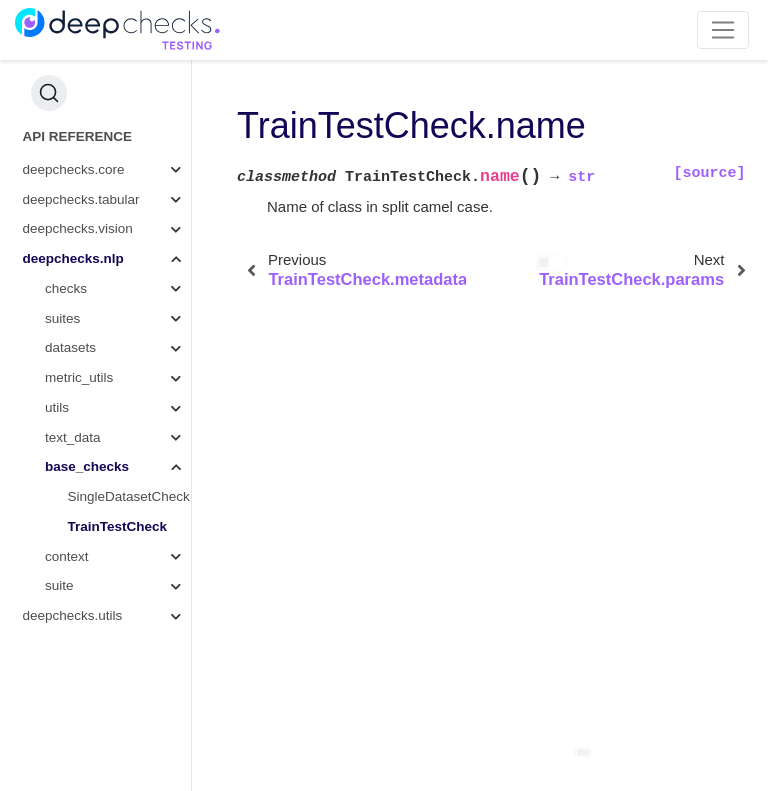  I want to click on indicates battery is fully charged, so click(583, 752).